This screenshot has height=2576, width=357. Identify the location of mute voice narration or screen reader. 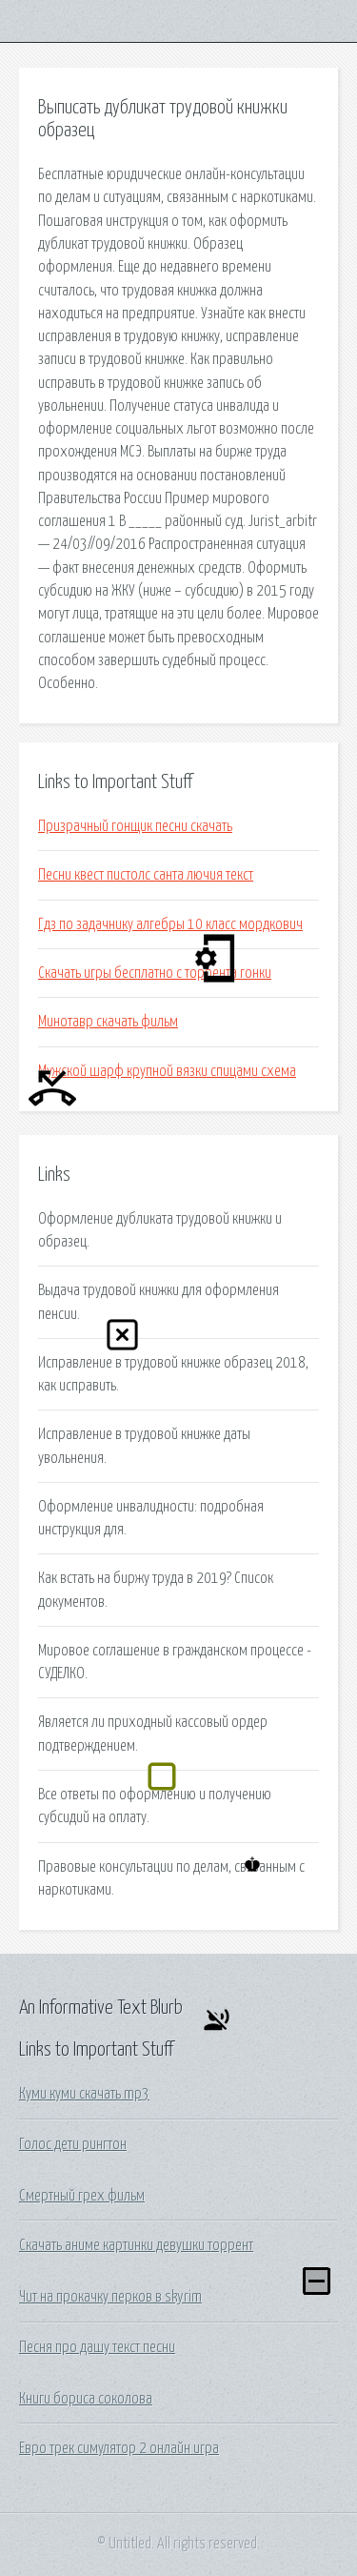
(216, 2019).